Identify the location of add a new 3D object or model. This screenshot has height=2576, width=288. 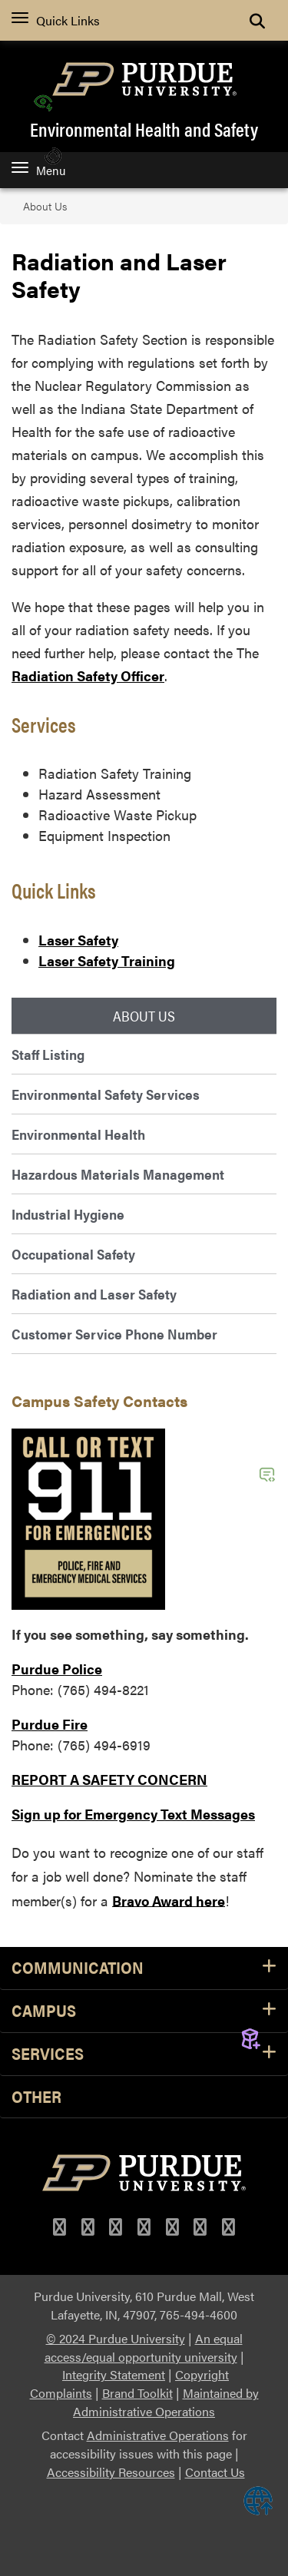
(250, 2038).